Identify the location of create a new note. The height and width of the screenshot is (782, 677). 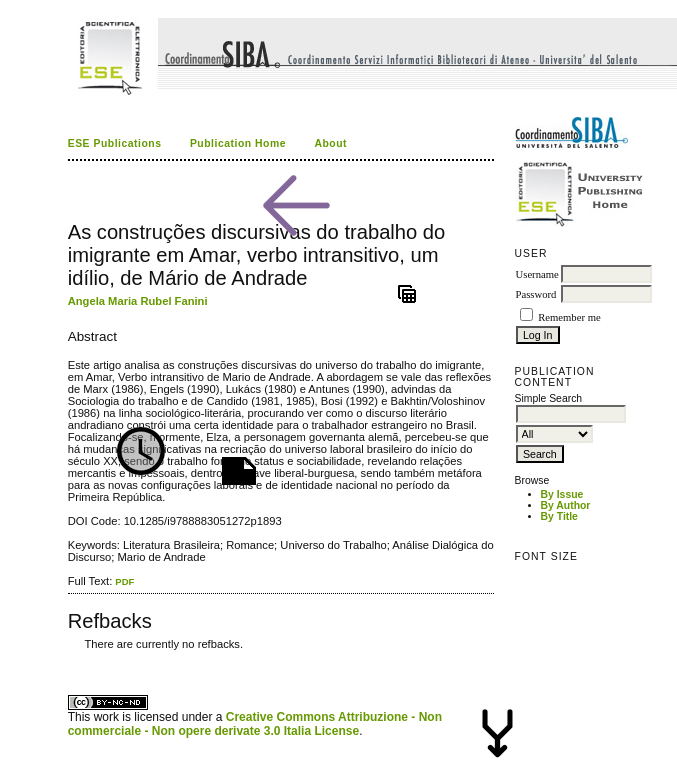
(239, 471).